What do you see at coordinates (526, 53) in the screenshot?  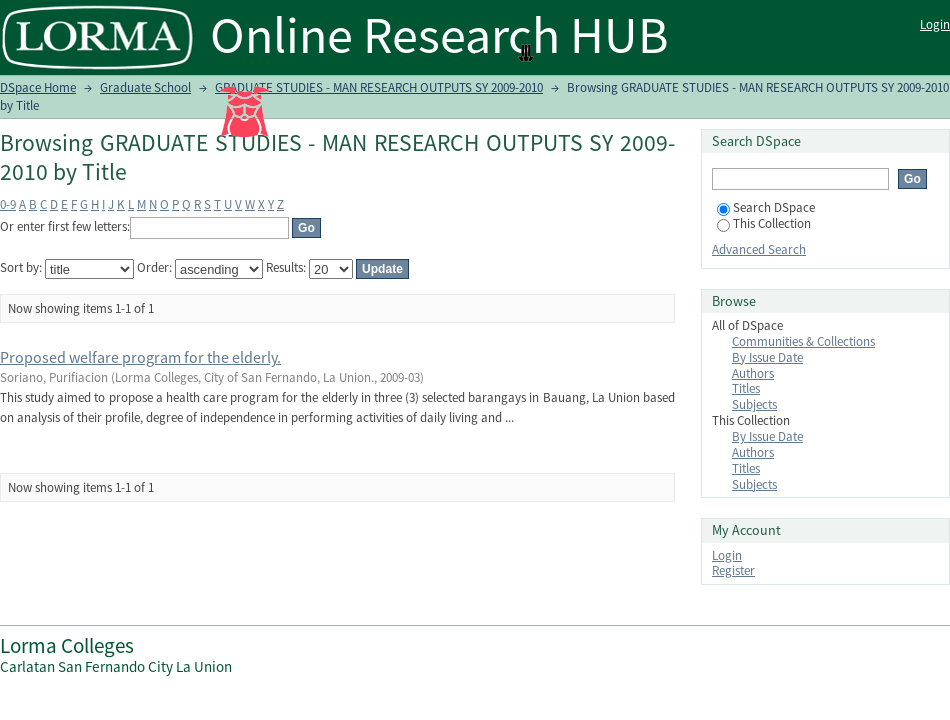 I see `activate a powerful downward attack or smash move` at bounding box center [526, 53].